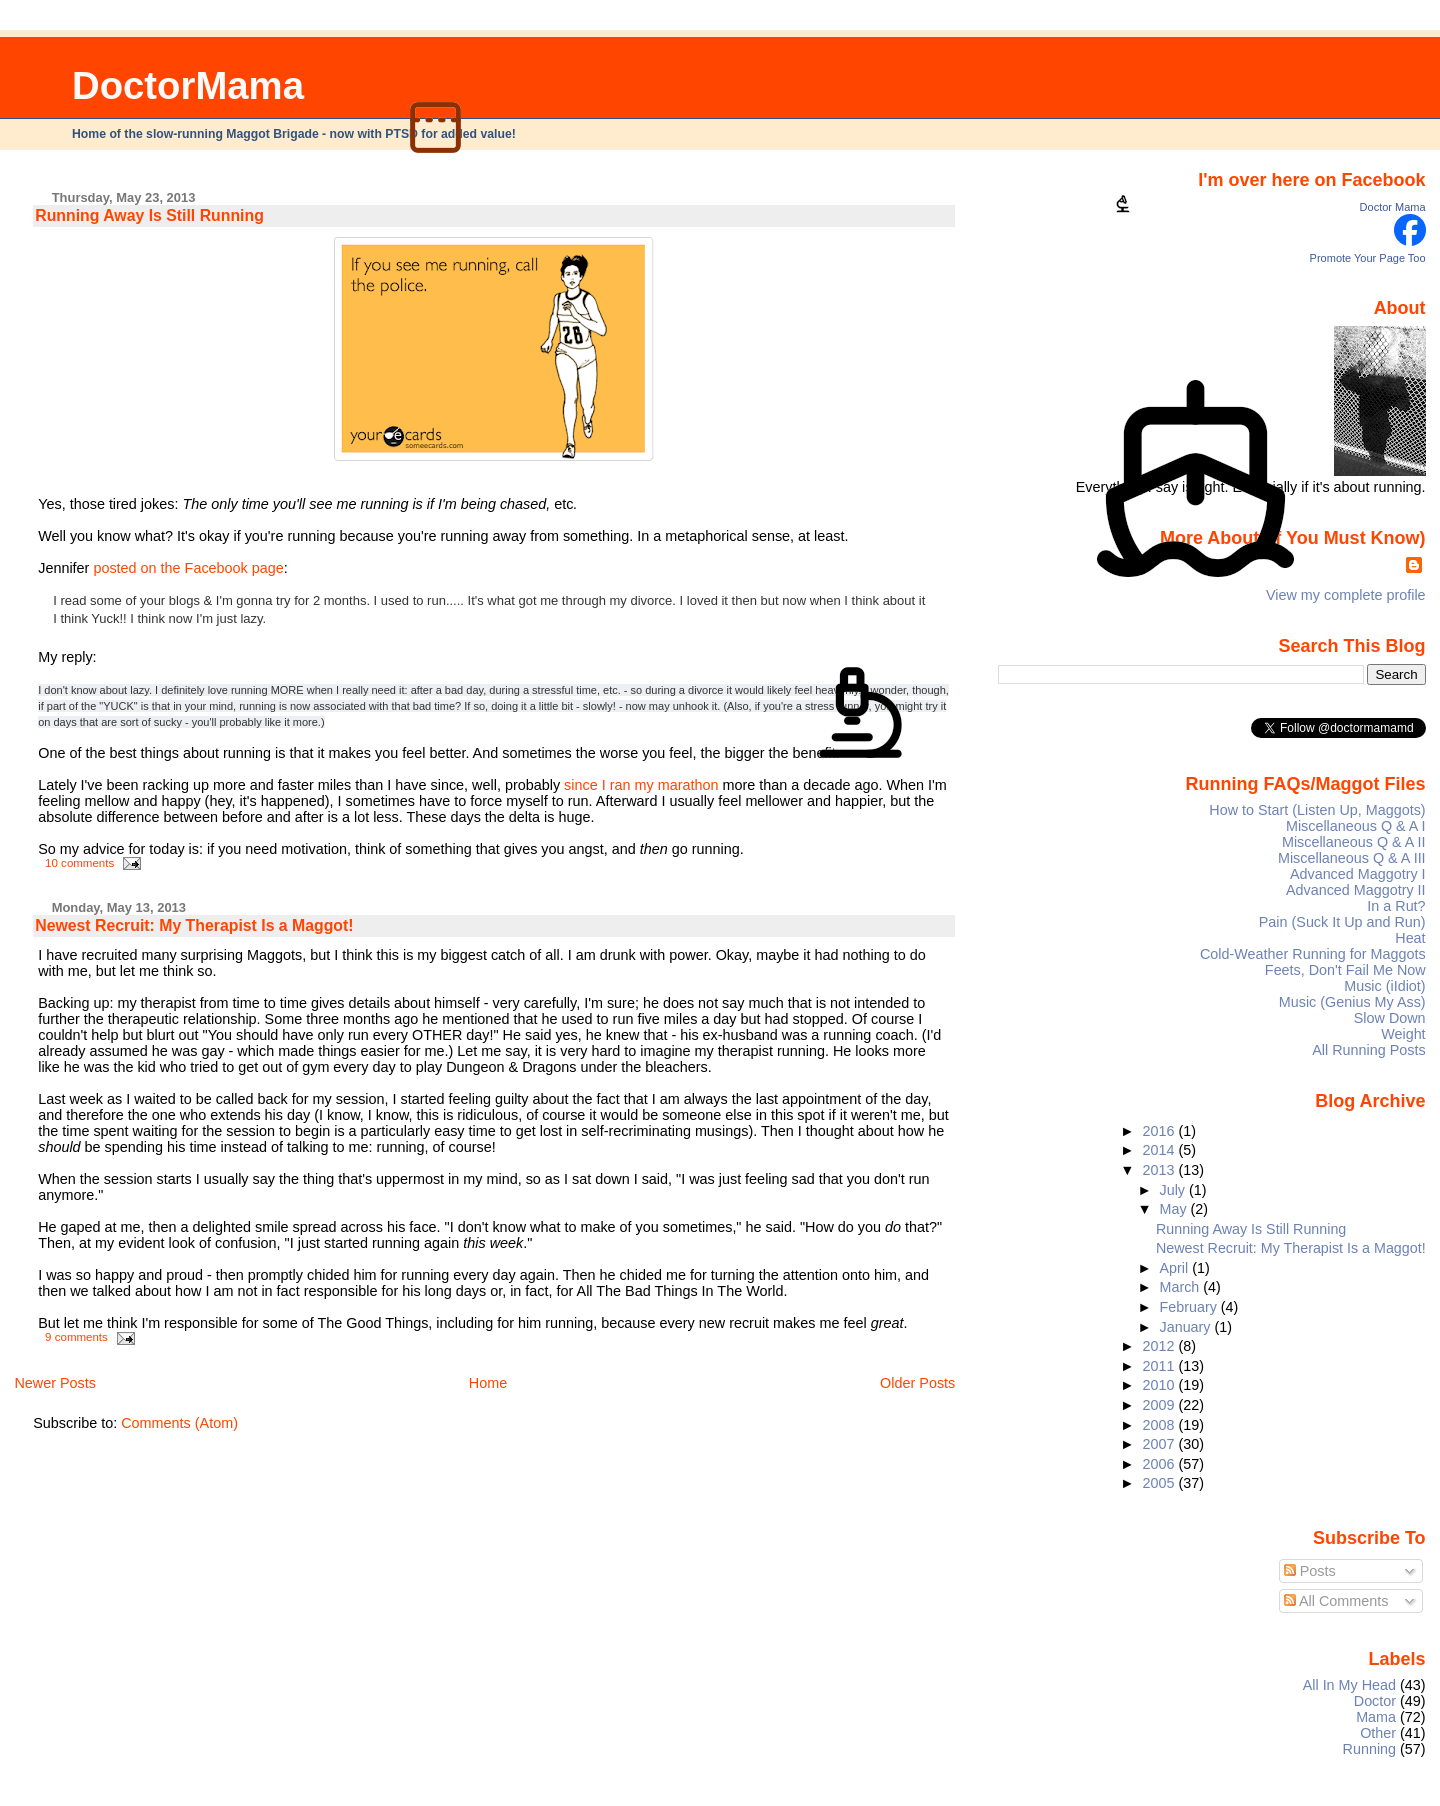 This screenshot has width=1440, height=1806. Describe the element at coordinates (1123, 204) in the screenshot. I see `access science or laboratory features` at that location.